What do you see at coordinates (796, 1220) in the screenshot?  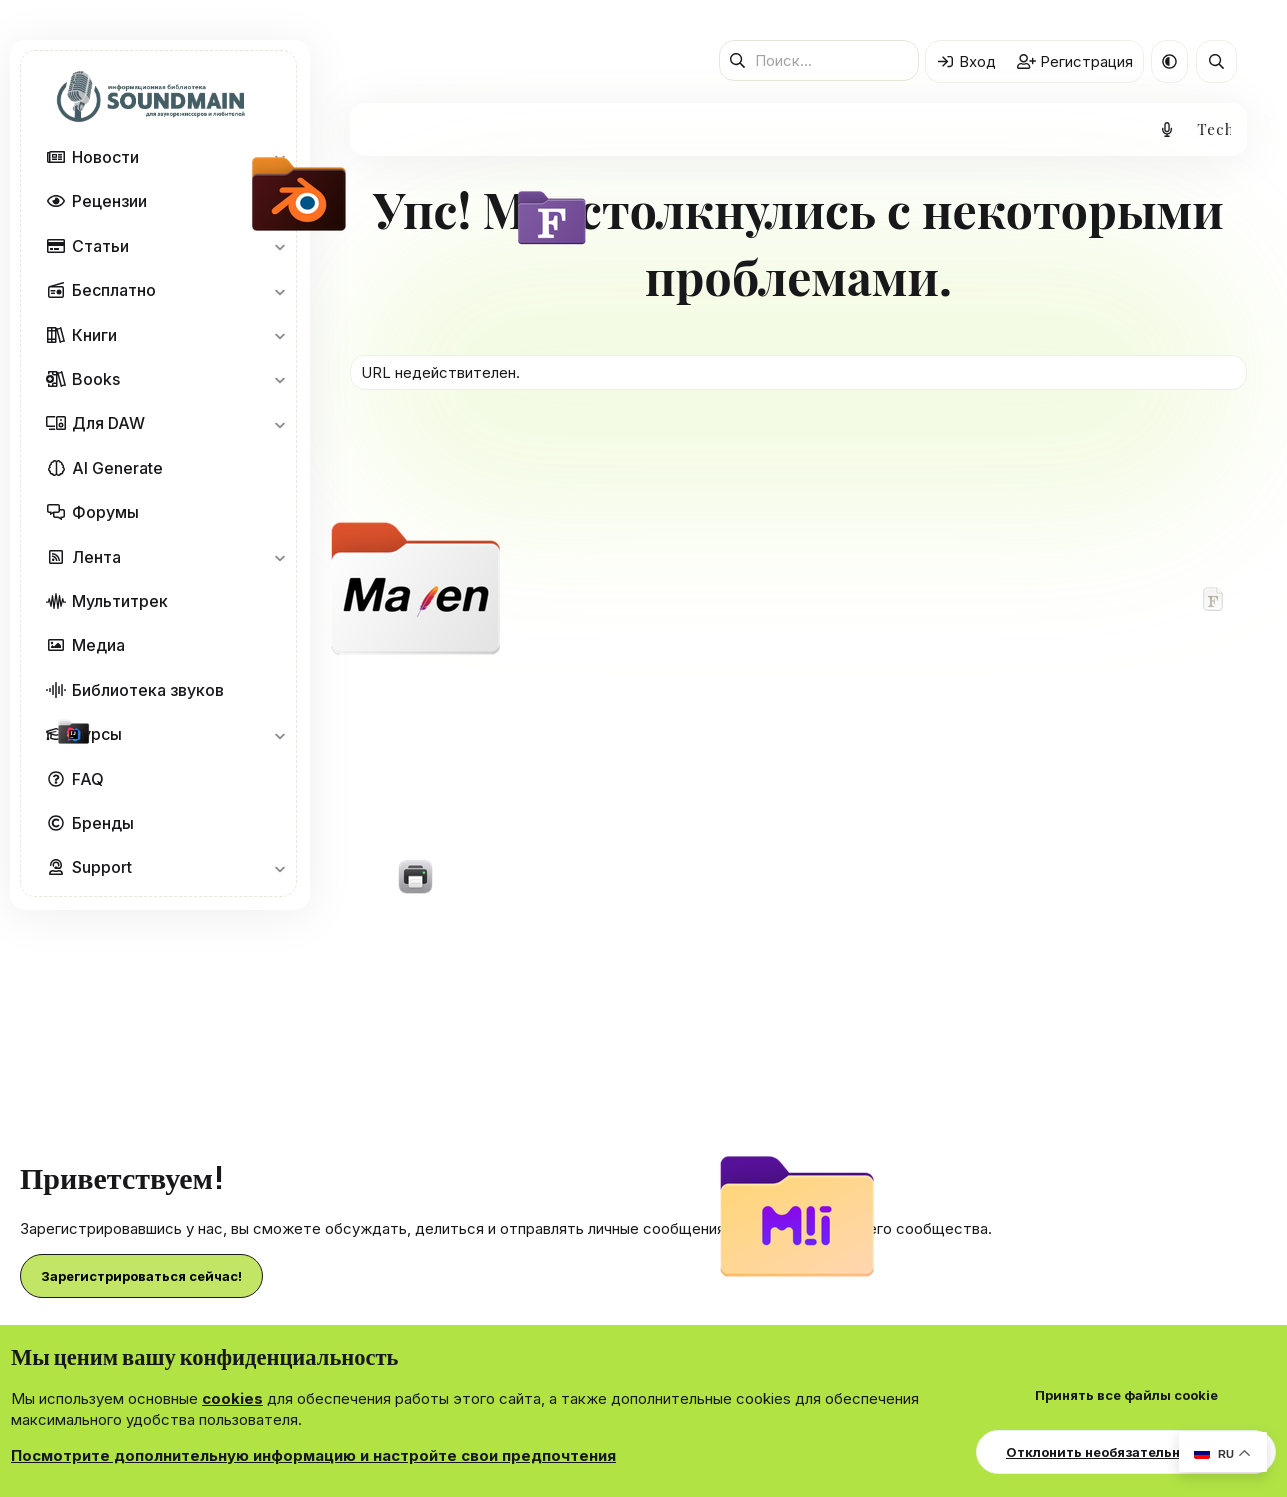 I see `open wondershare filmii video projects folder` at bounding box center [796, 1220].